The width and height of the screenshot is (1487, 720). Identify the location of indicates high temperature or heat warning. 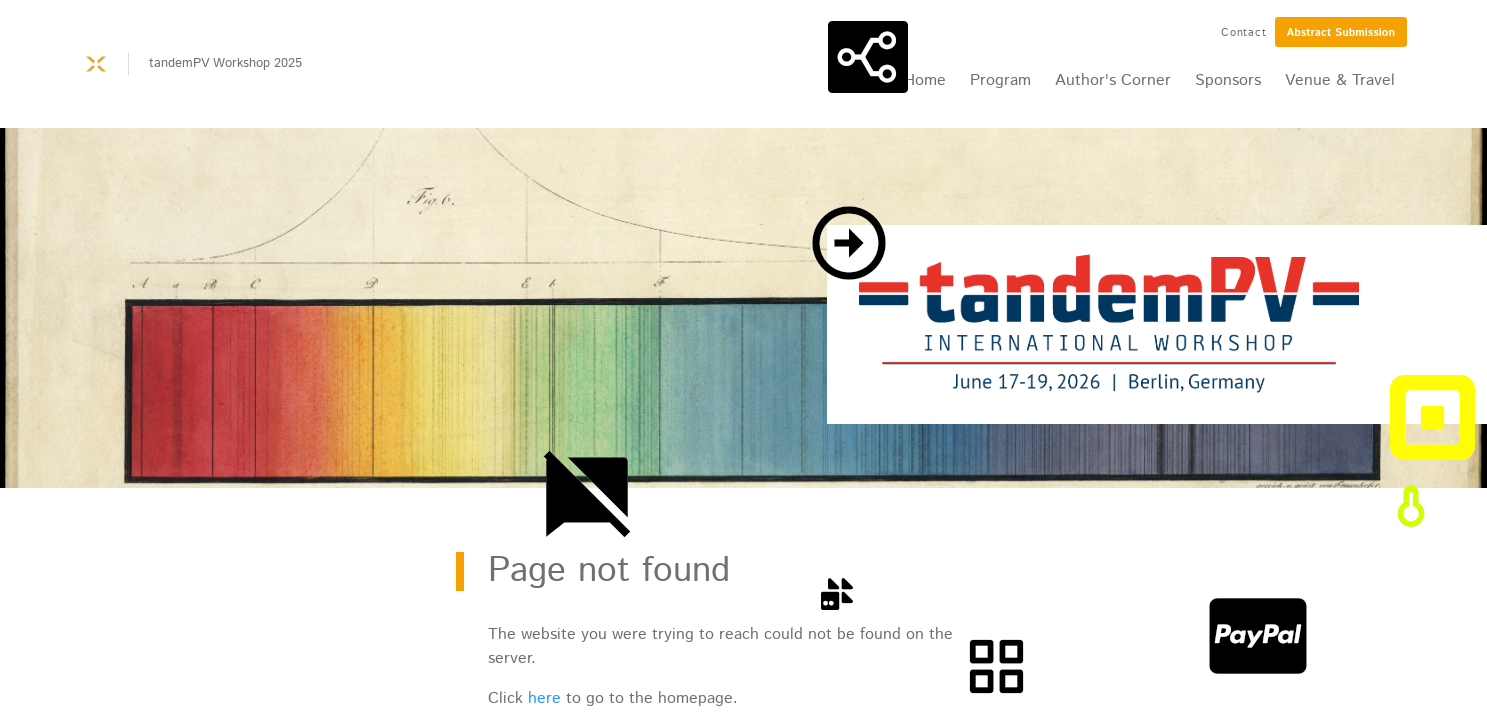
(1411, 506).